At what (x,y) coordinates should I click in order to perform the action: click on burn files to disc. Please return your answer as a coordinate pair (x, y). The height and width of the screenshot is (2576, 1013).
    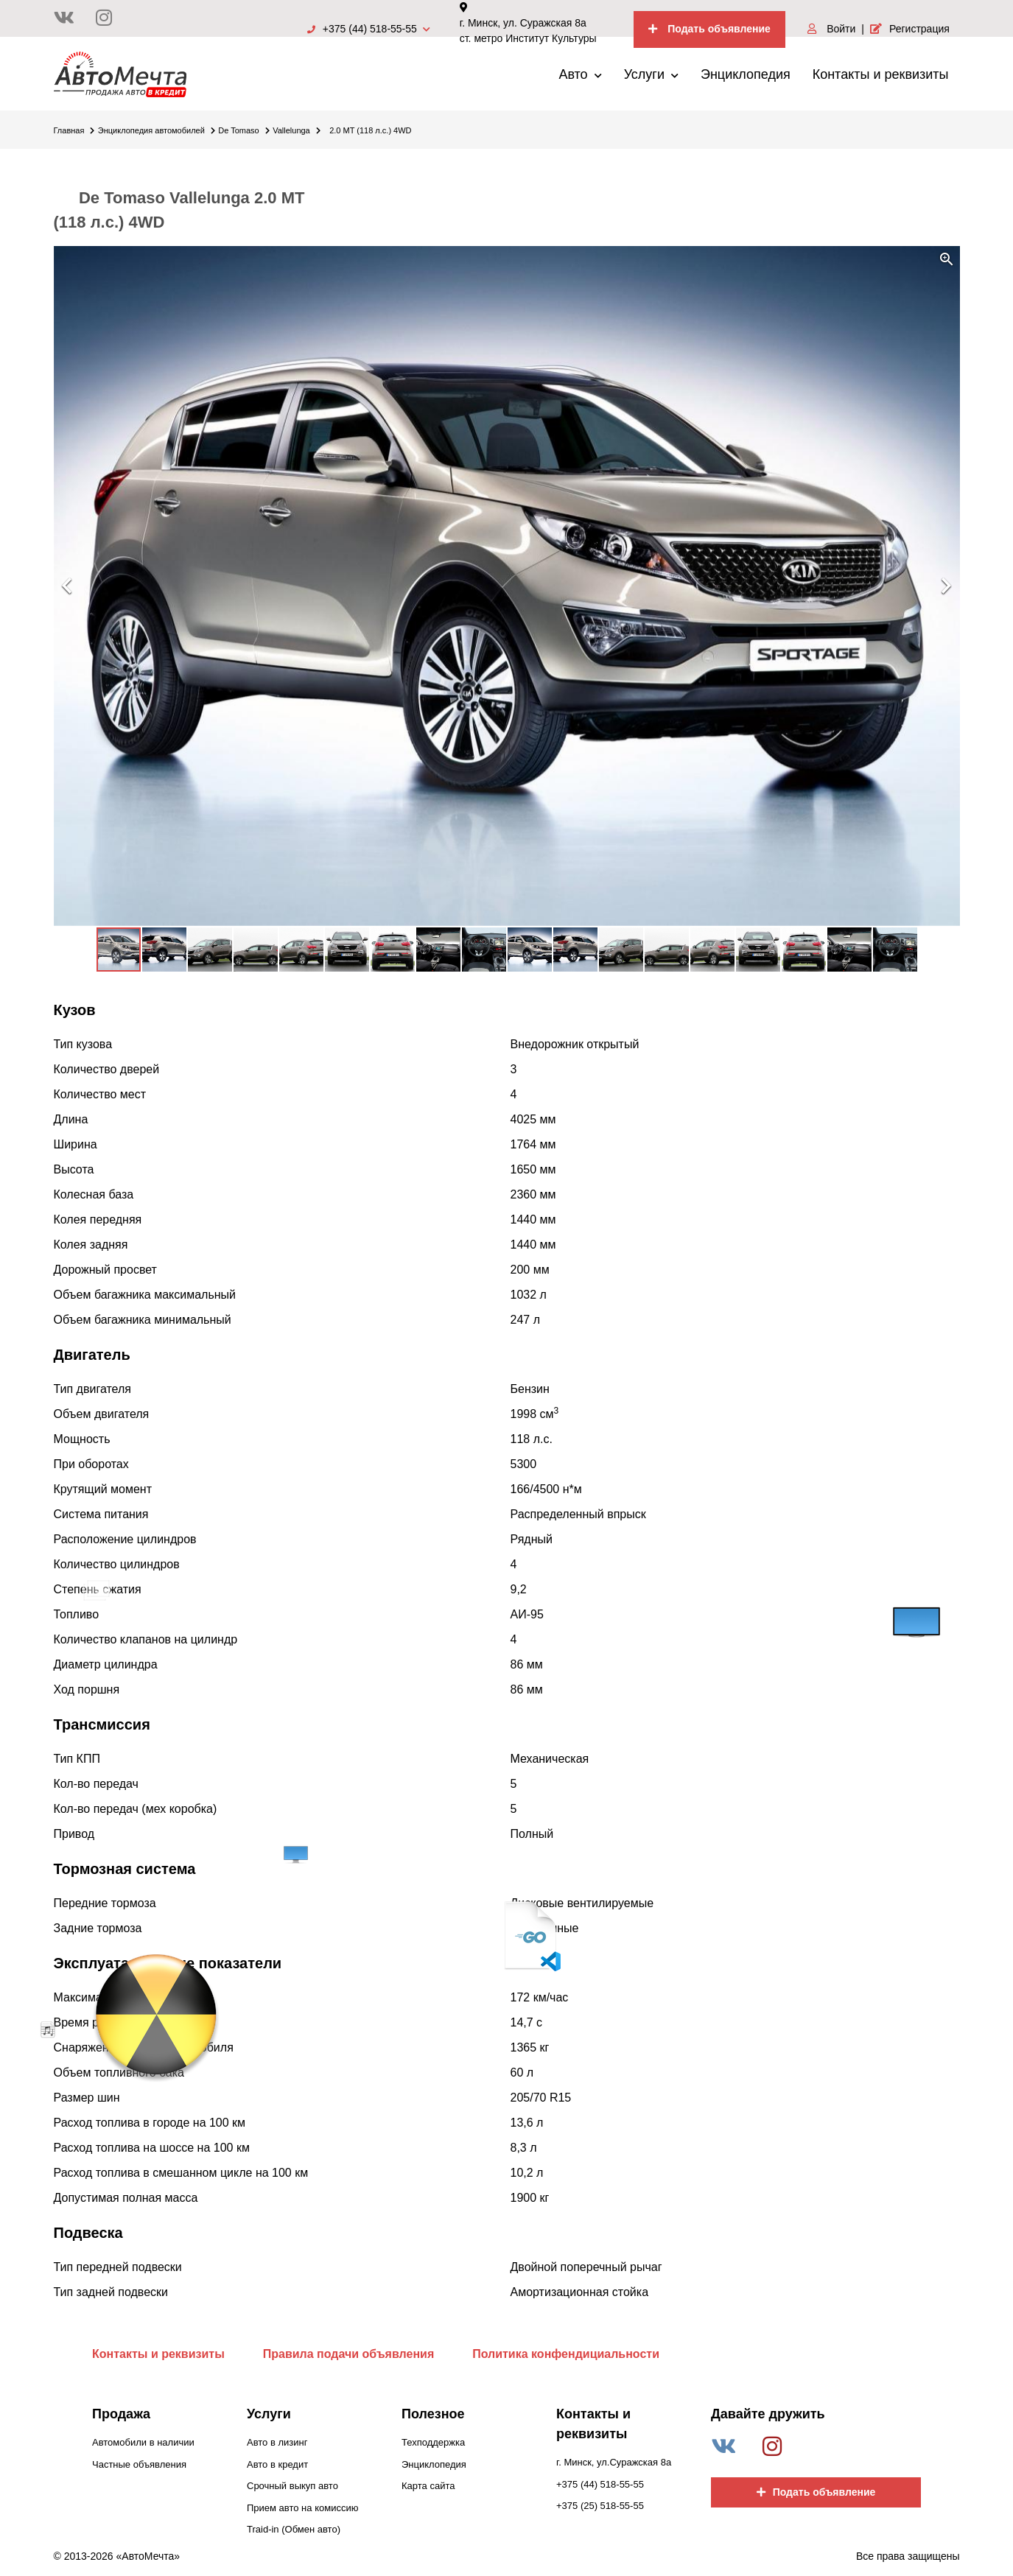
    Looking at the image, I should click on (156, 2015).